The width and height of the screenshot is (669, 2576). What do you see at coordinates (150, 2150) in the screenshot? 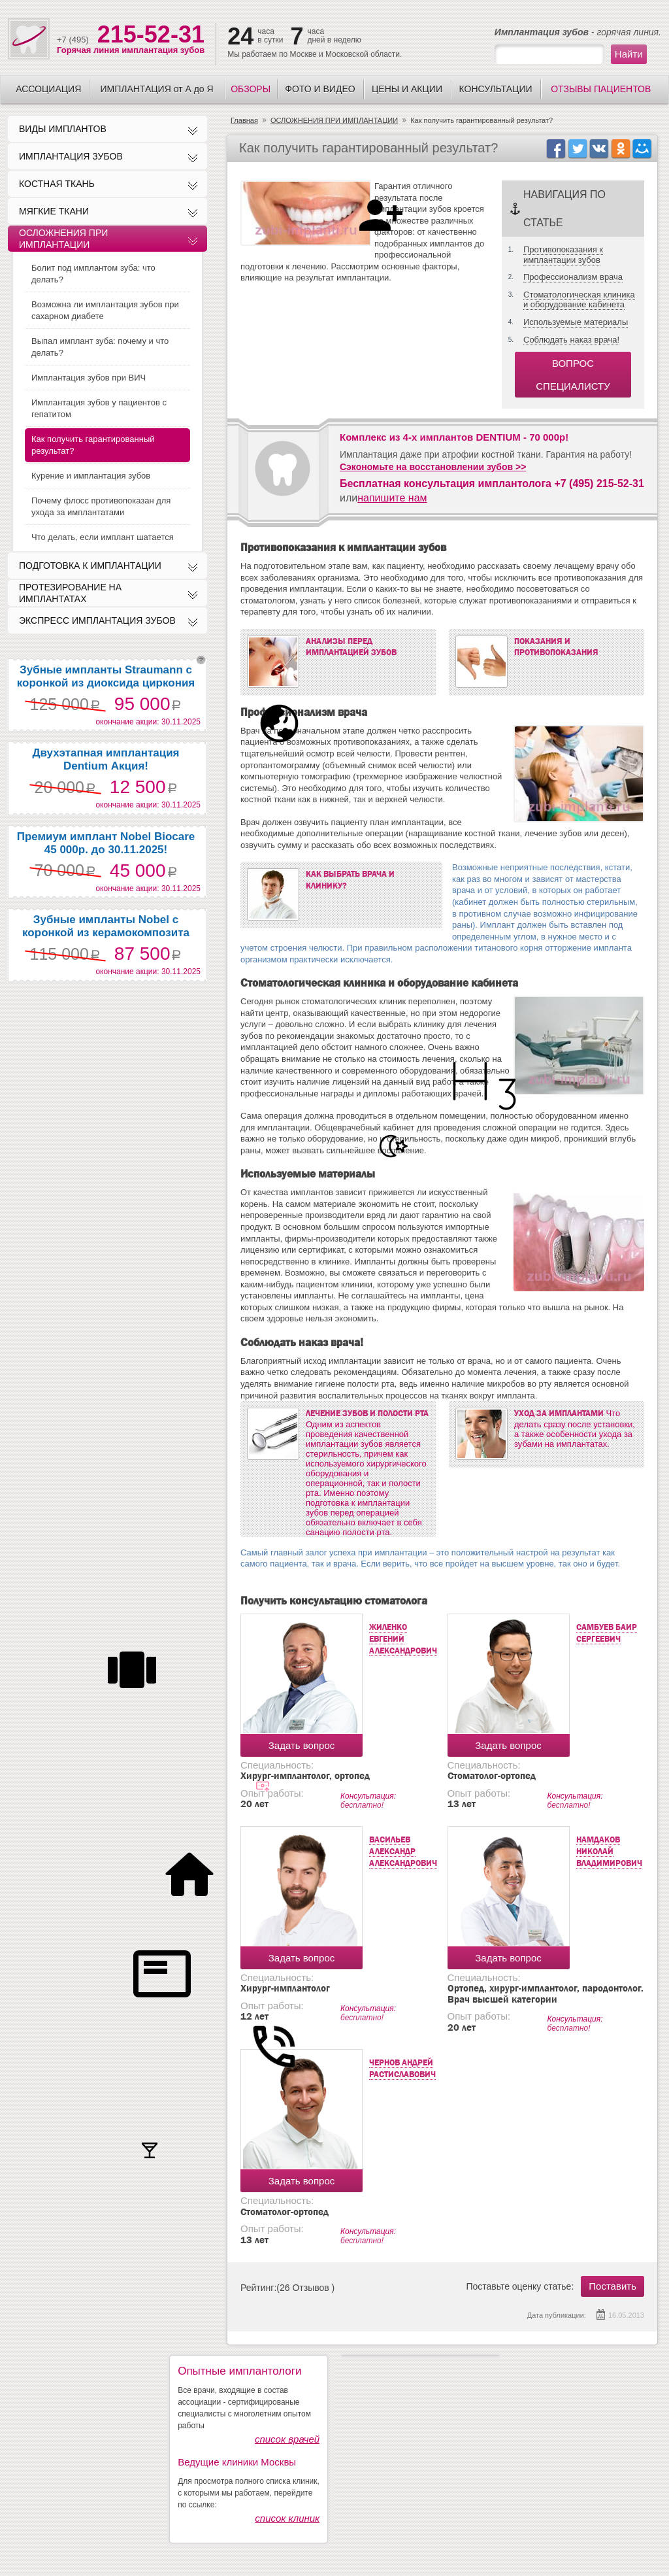
I see `find nearby bars or nightlife` at bounding box center [150, 2150].